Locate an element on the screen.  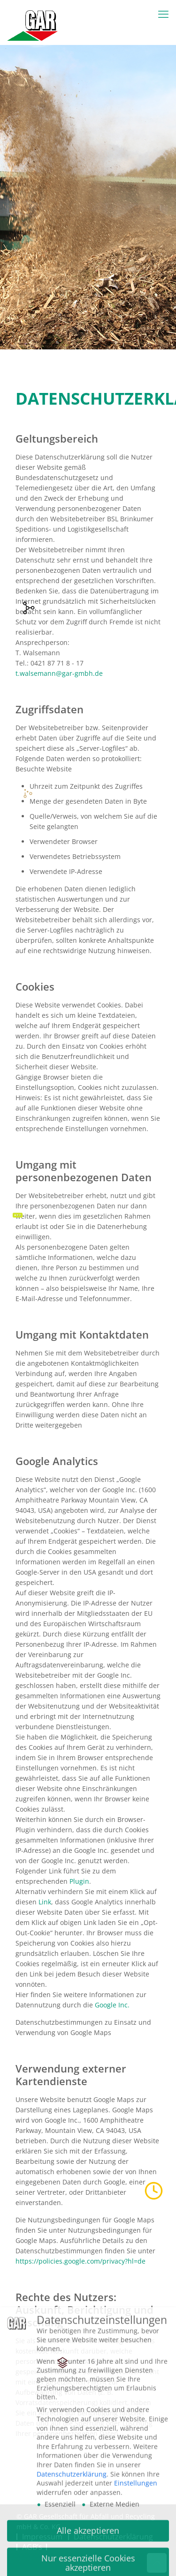
access more options or actions is located at coordinates (17, 1215).